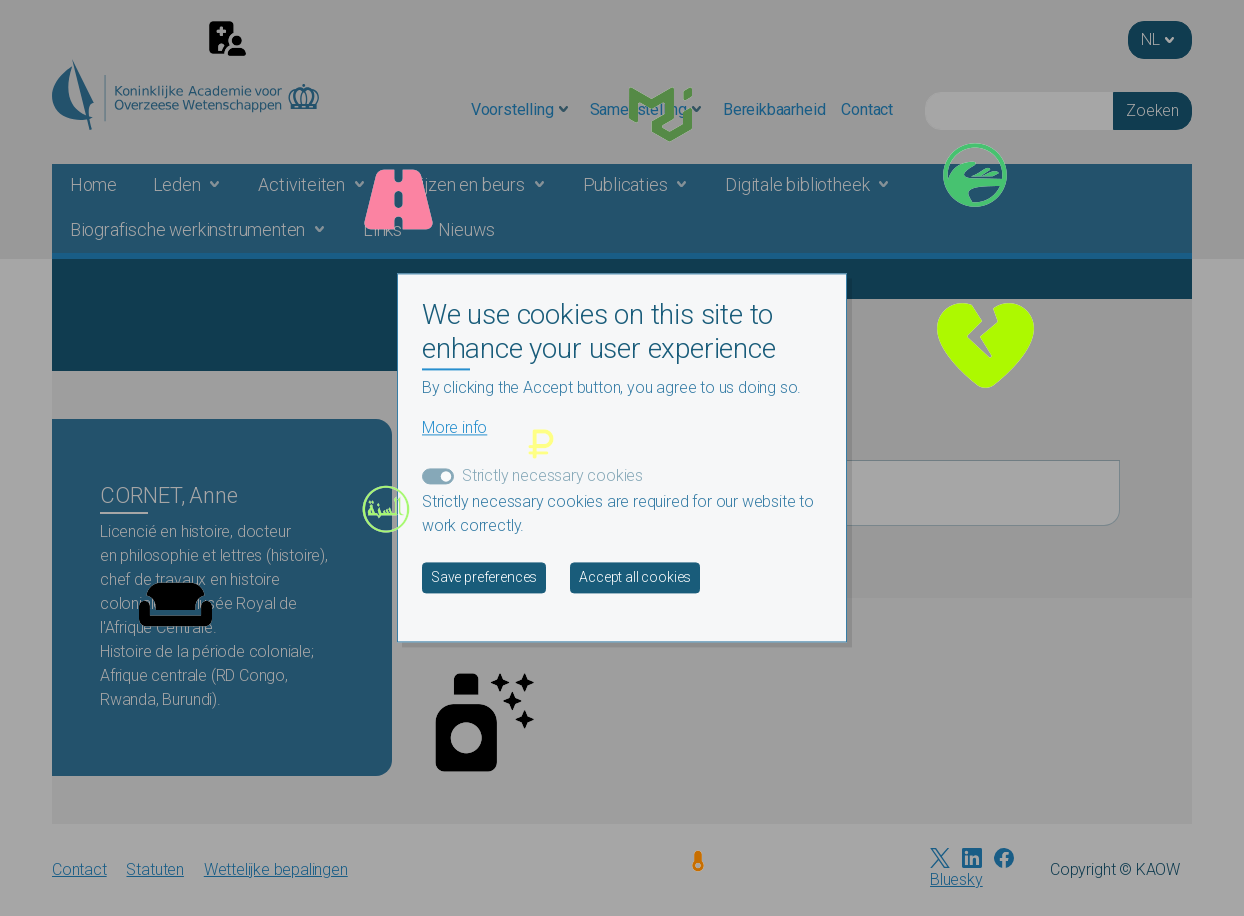  I want to click on indicates lowest temperature or cold setting, so click(698, 861).